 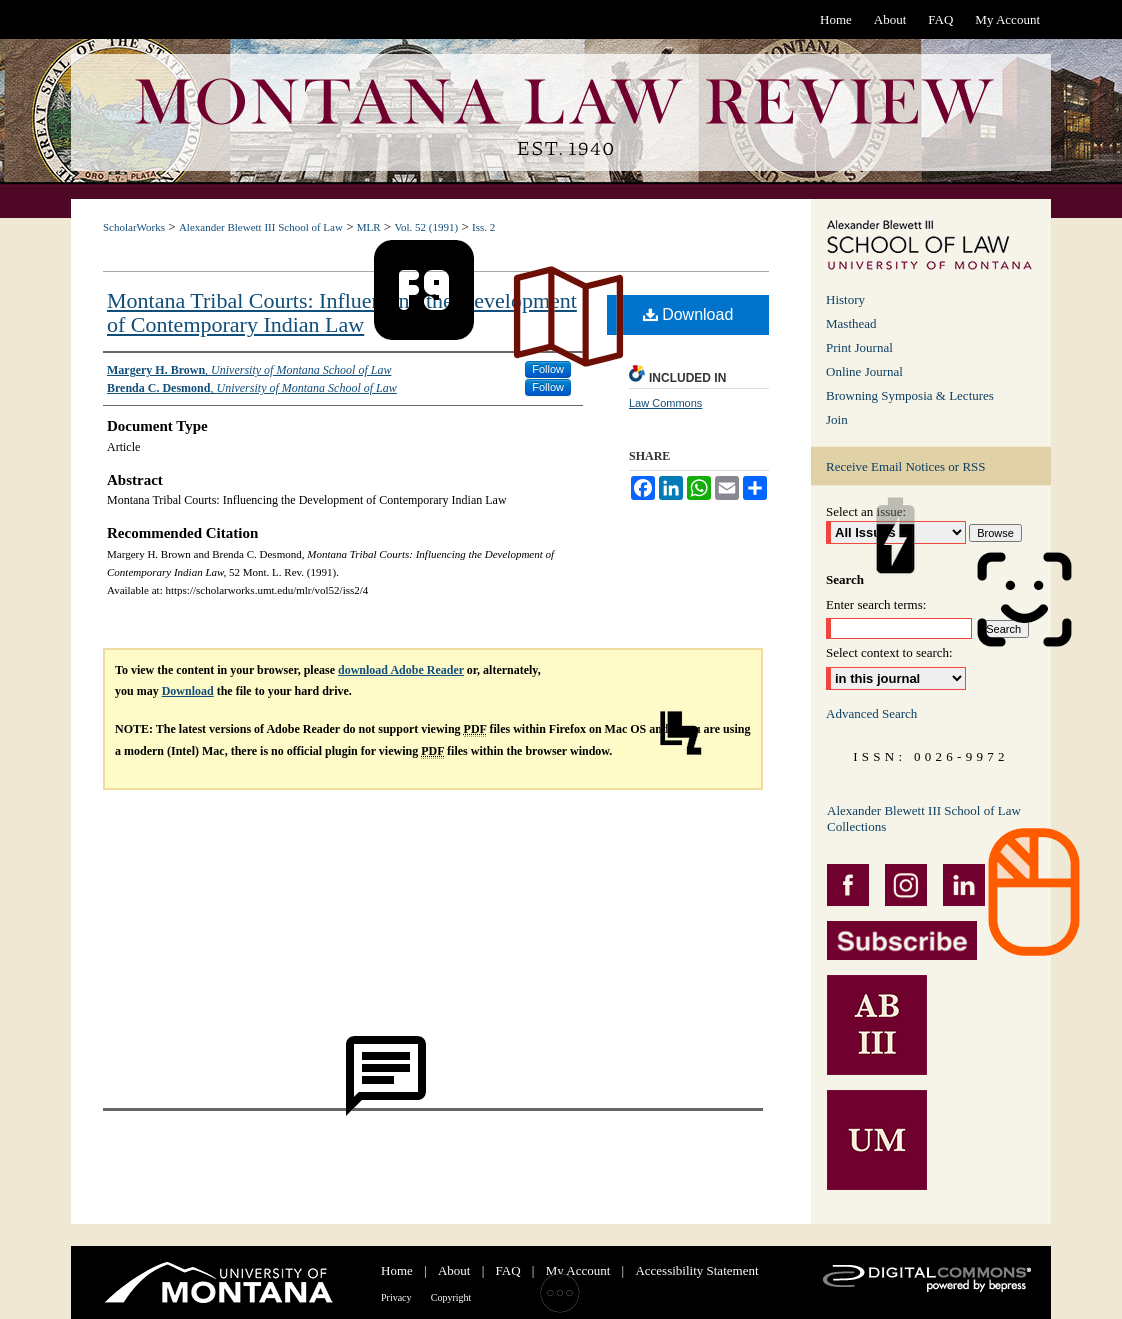 What do you see at coordinates (682, 733) in the screenshot?
I see `indicates reduced legroom seating option` at bounding box center [682, 733].